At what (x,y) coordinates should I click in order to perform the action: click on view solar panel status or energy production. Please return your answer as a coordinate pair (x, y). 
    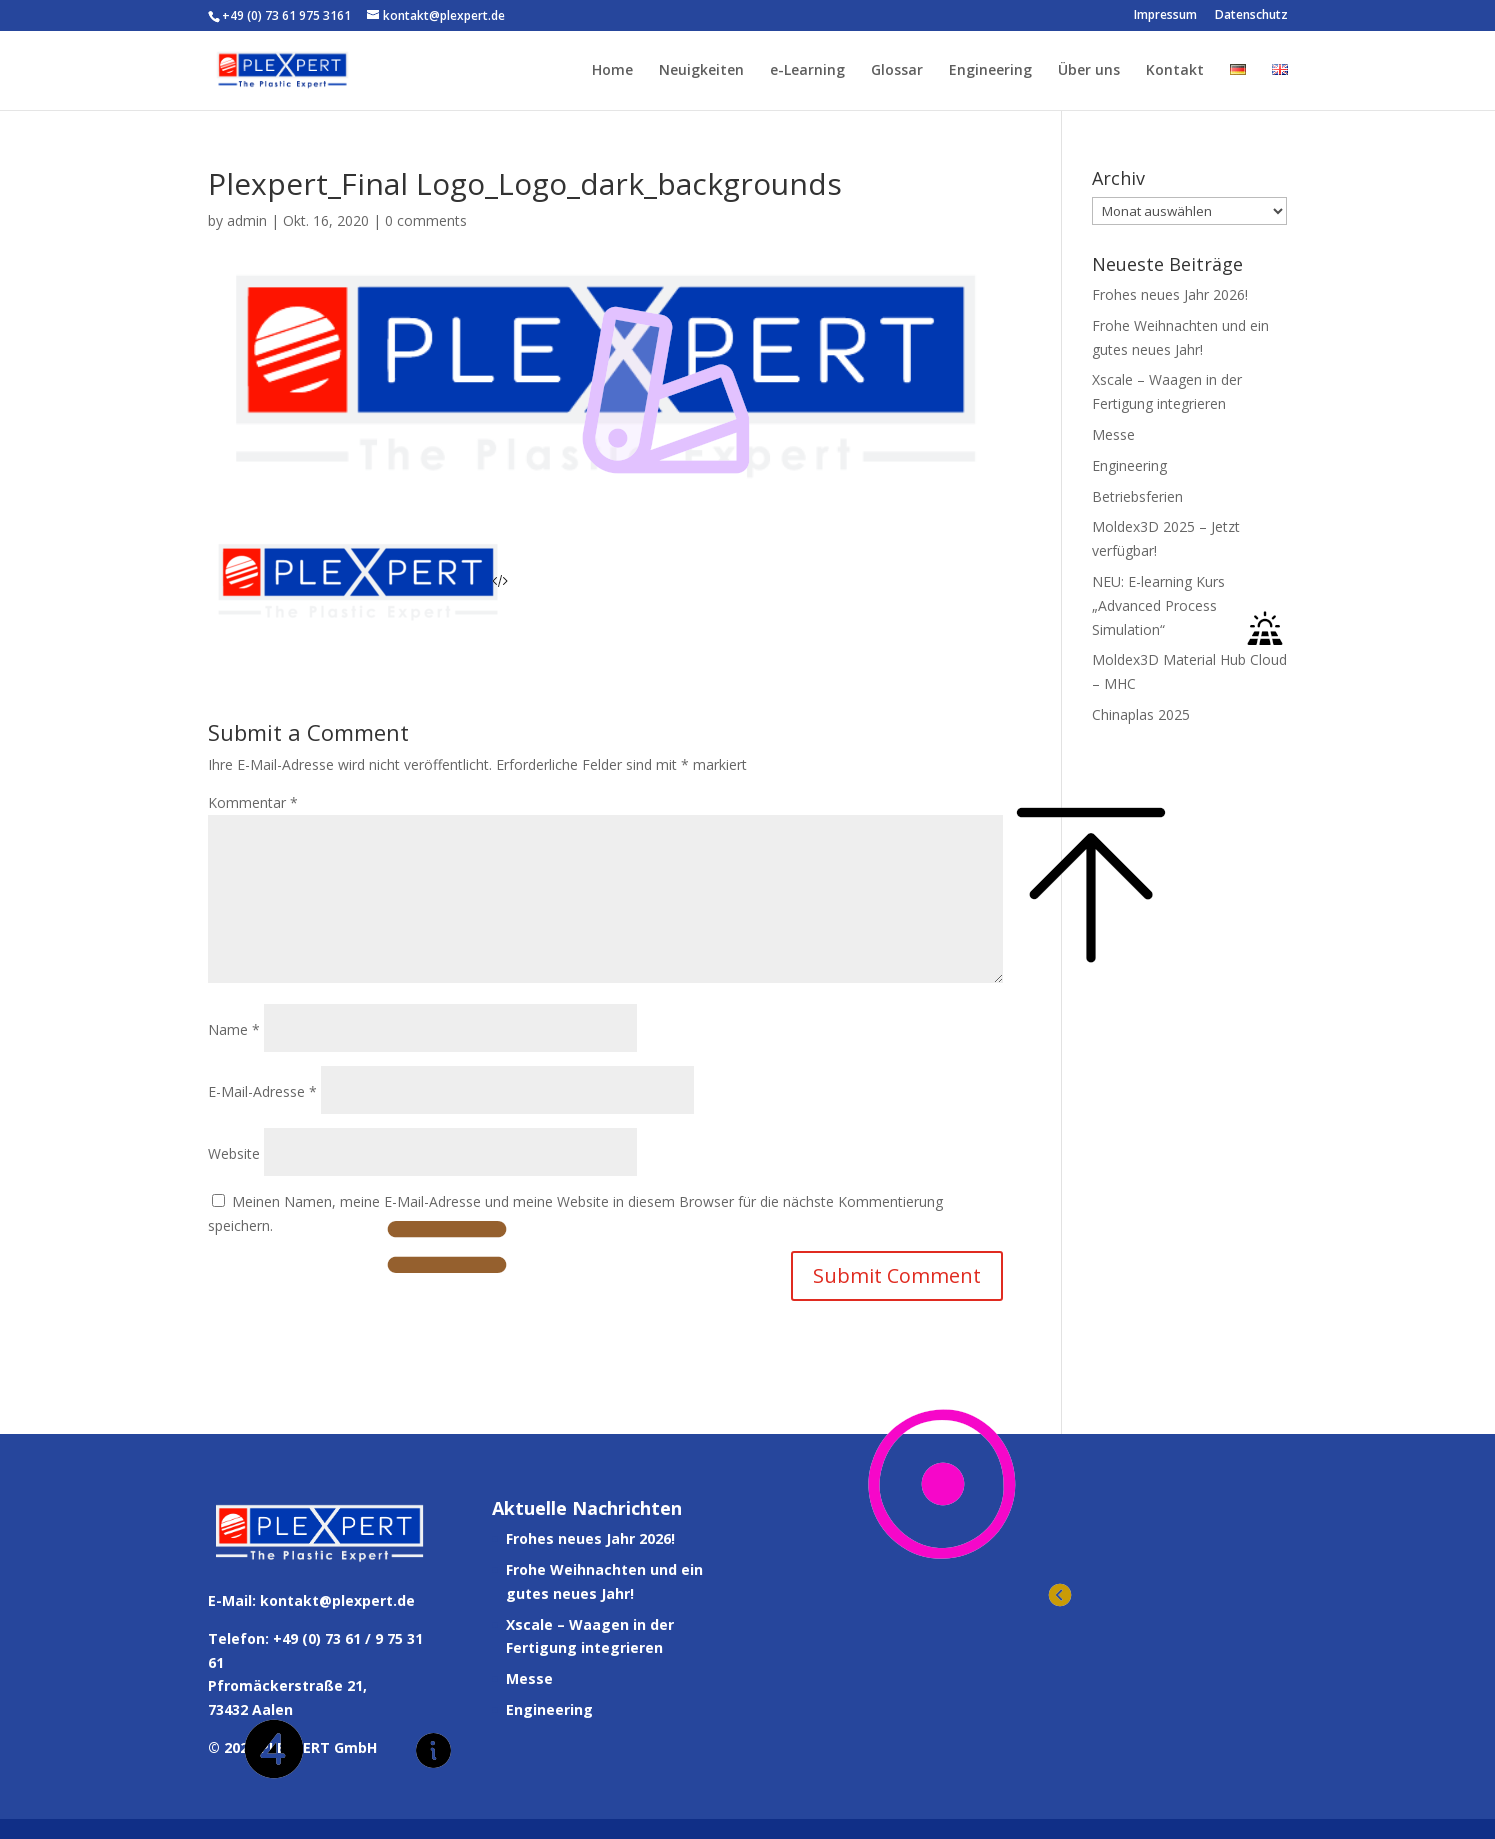
    Looking at the image, I should click on (1265, 630).